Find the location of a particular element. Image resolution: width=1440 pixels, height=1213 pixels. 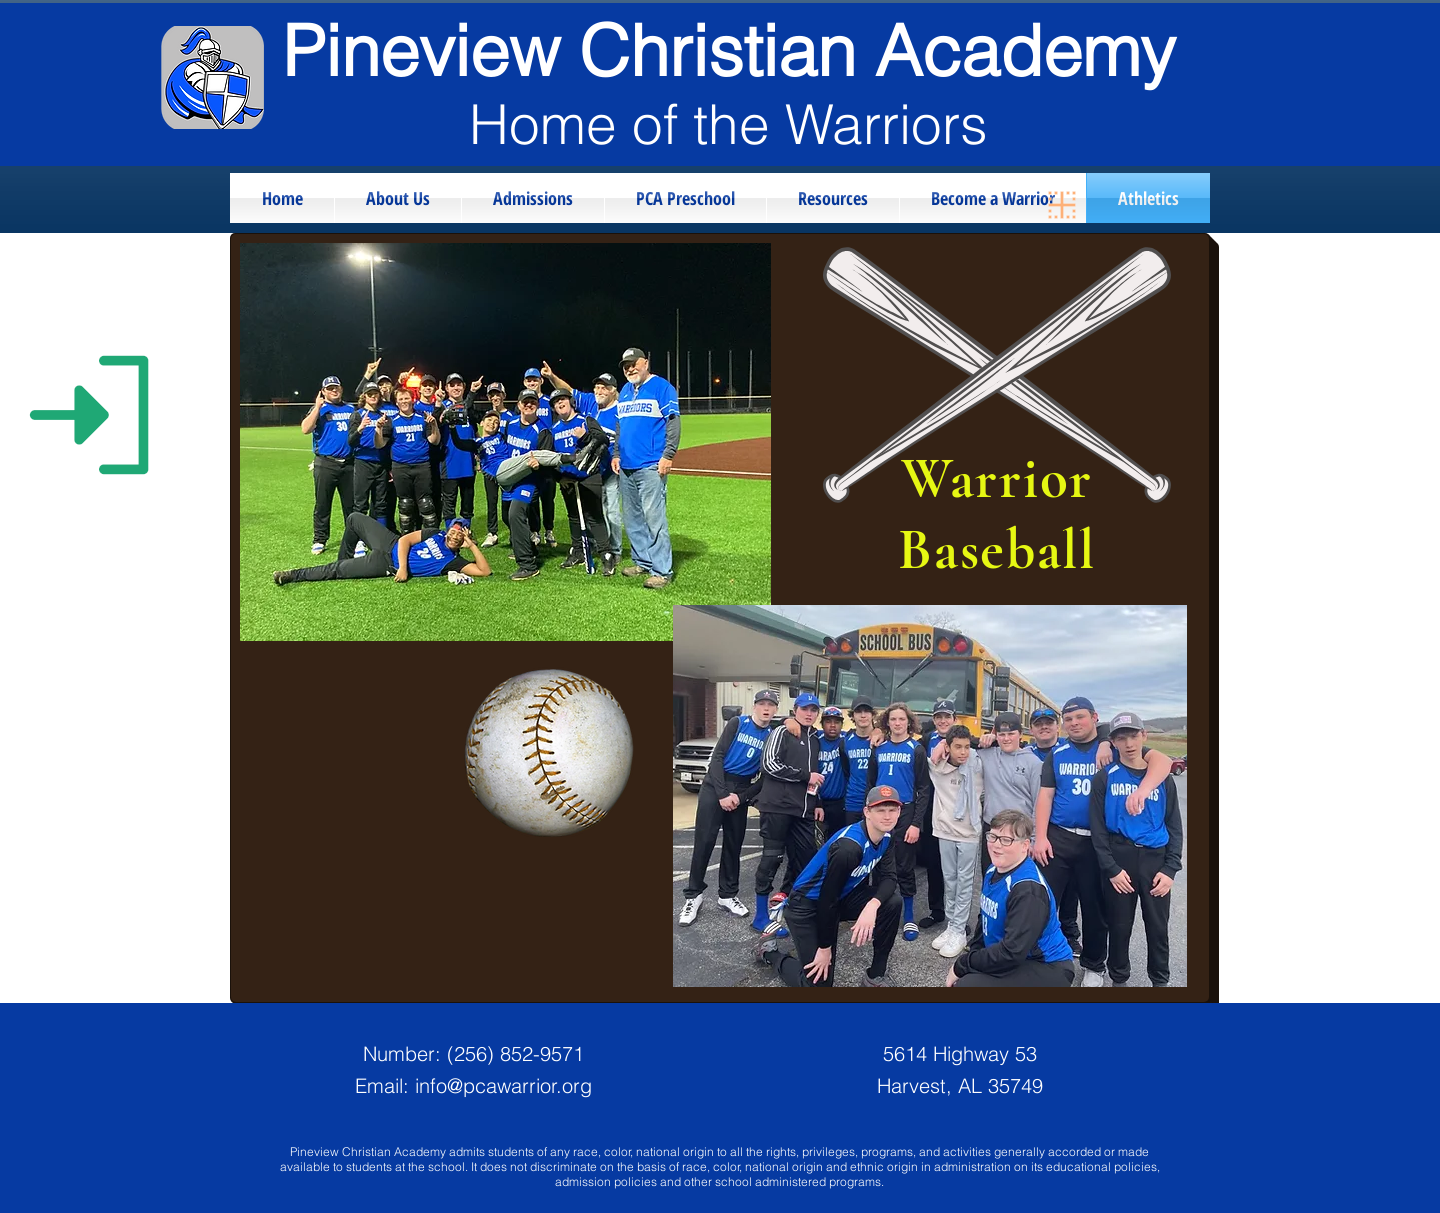

apply inner borders to selected cells is located at coordinates (1062, 205).